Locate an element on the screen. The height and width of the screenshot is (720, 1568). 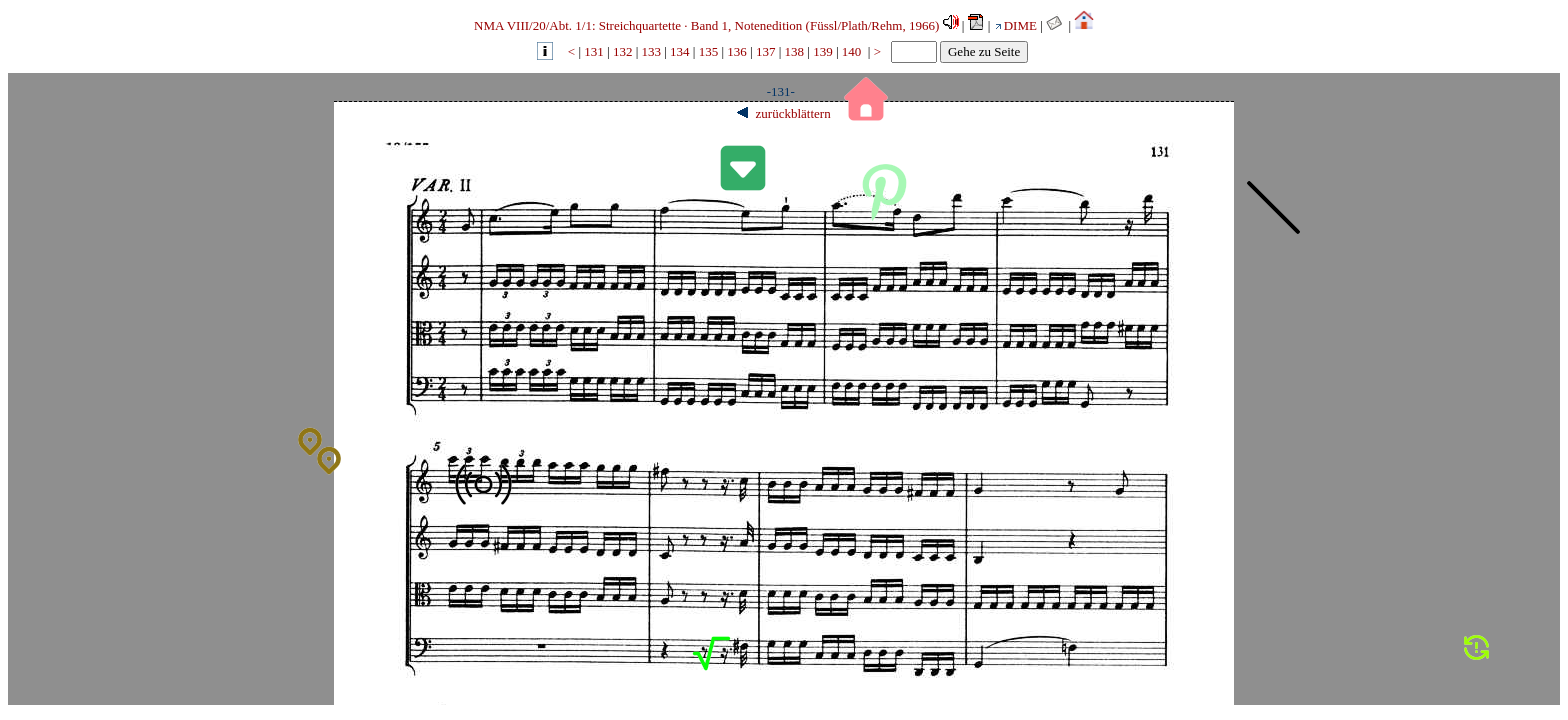
navigate to home screen is located at coordinates (866, 99).